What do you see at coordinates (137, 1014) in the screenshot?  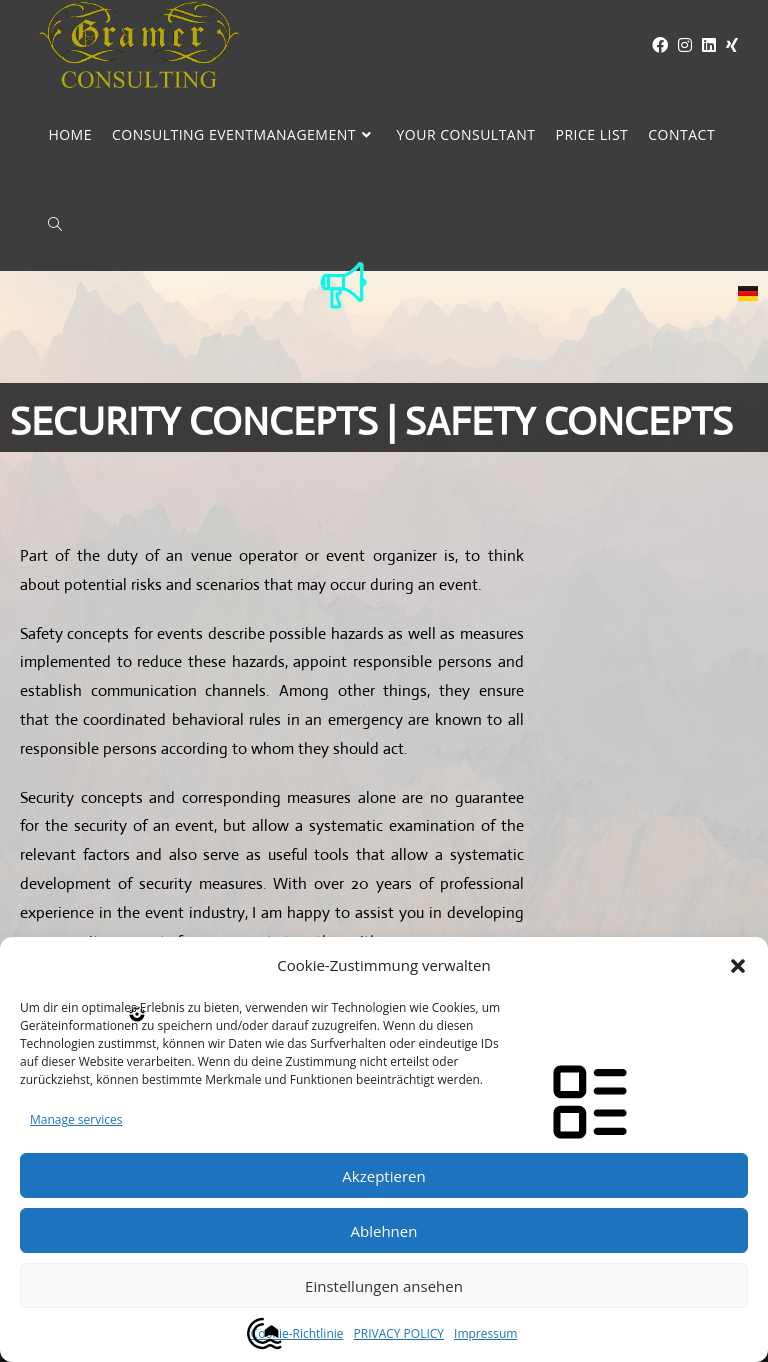 I see `open screenpal screen recording app` at bounding box center [137, 1014].